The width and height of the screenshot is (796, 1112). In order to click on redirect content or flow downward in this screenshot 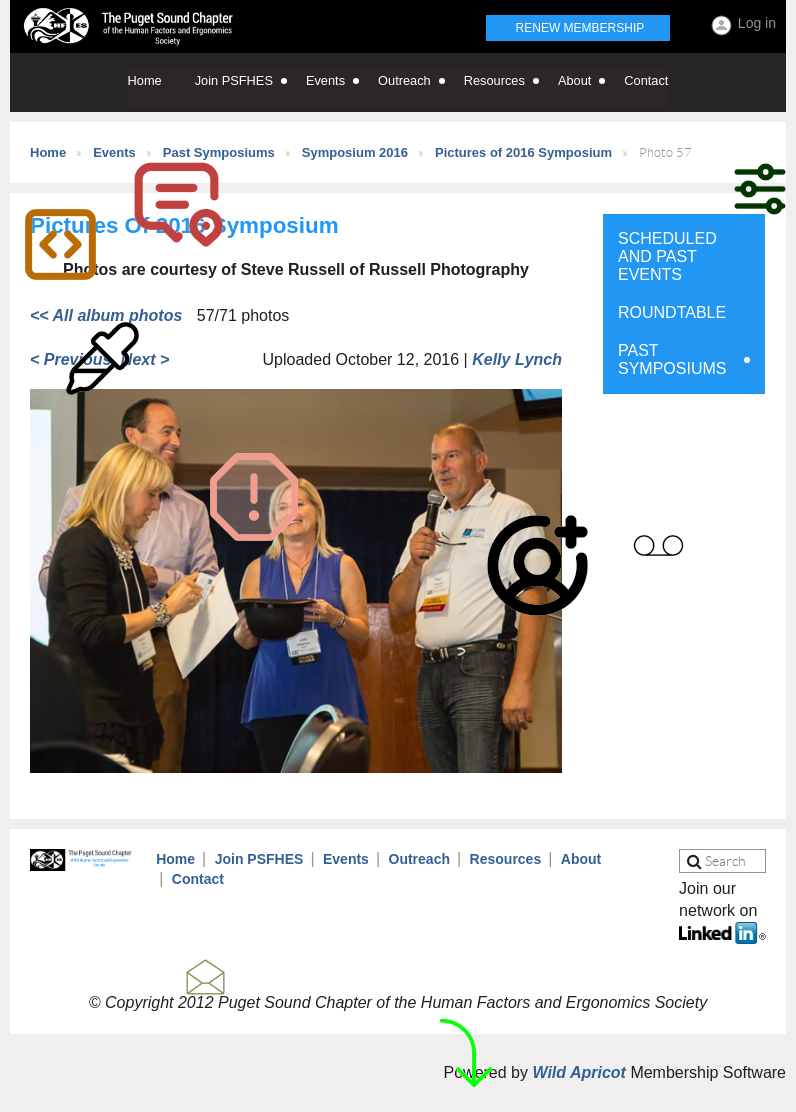, I will do `click(466, 1053)`.